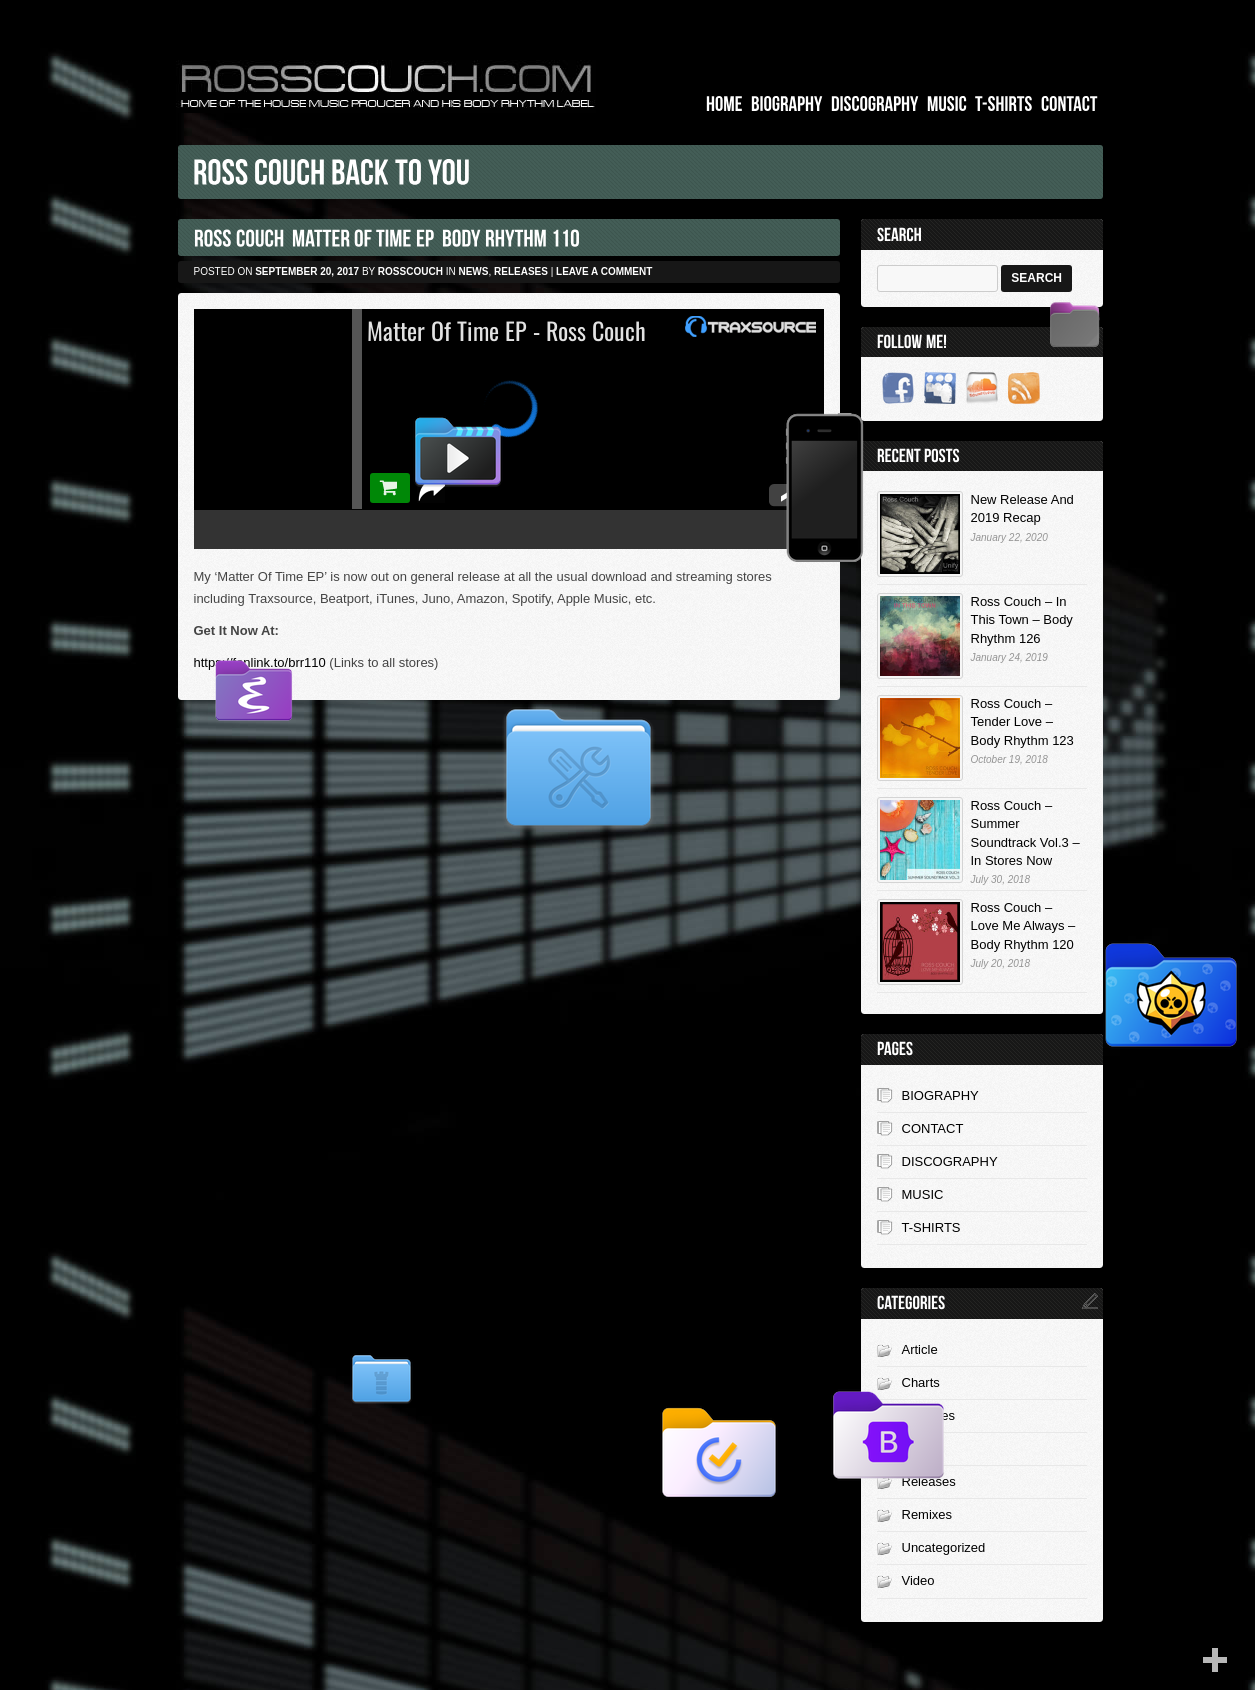  Describe the element at coordinates (253, 692) in the screenshot. I see `open emacs configuration files folder` at that location.